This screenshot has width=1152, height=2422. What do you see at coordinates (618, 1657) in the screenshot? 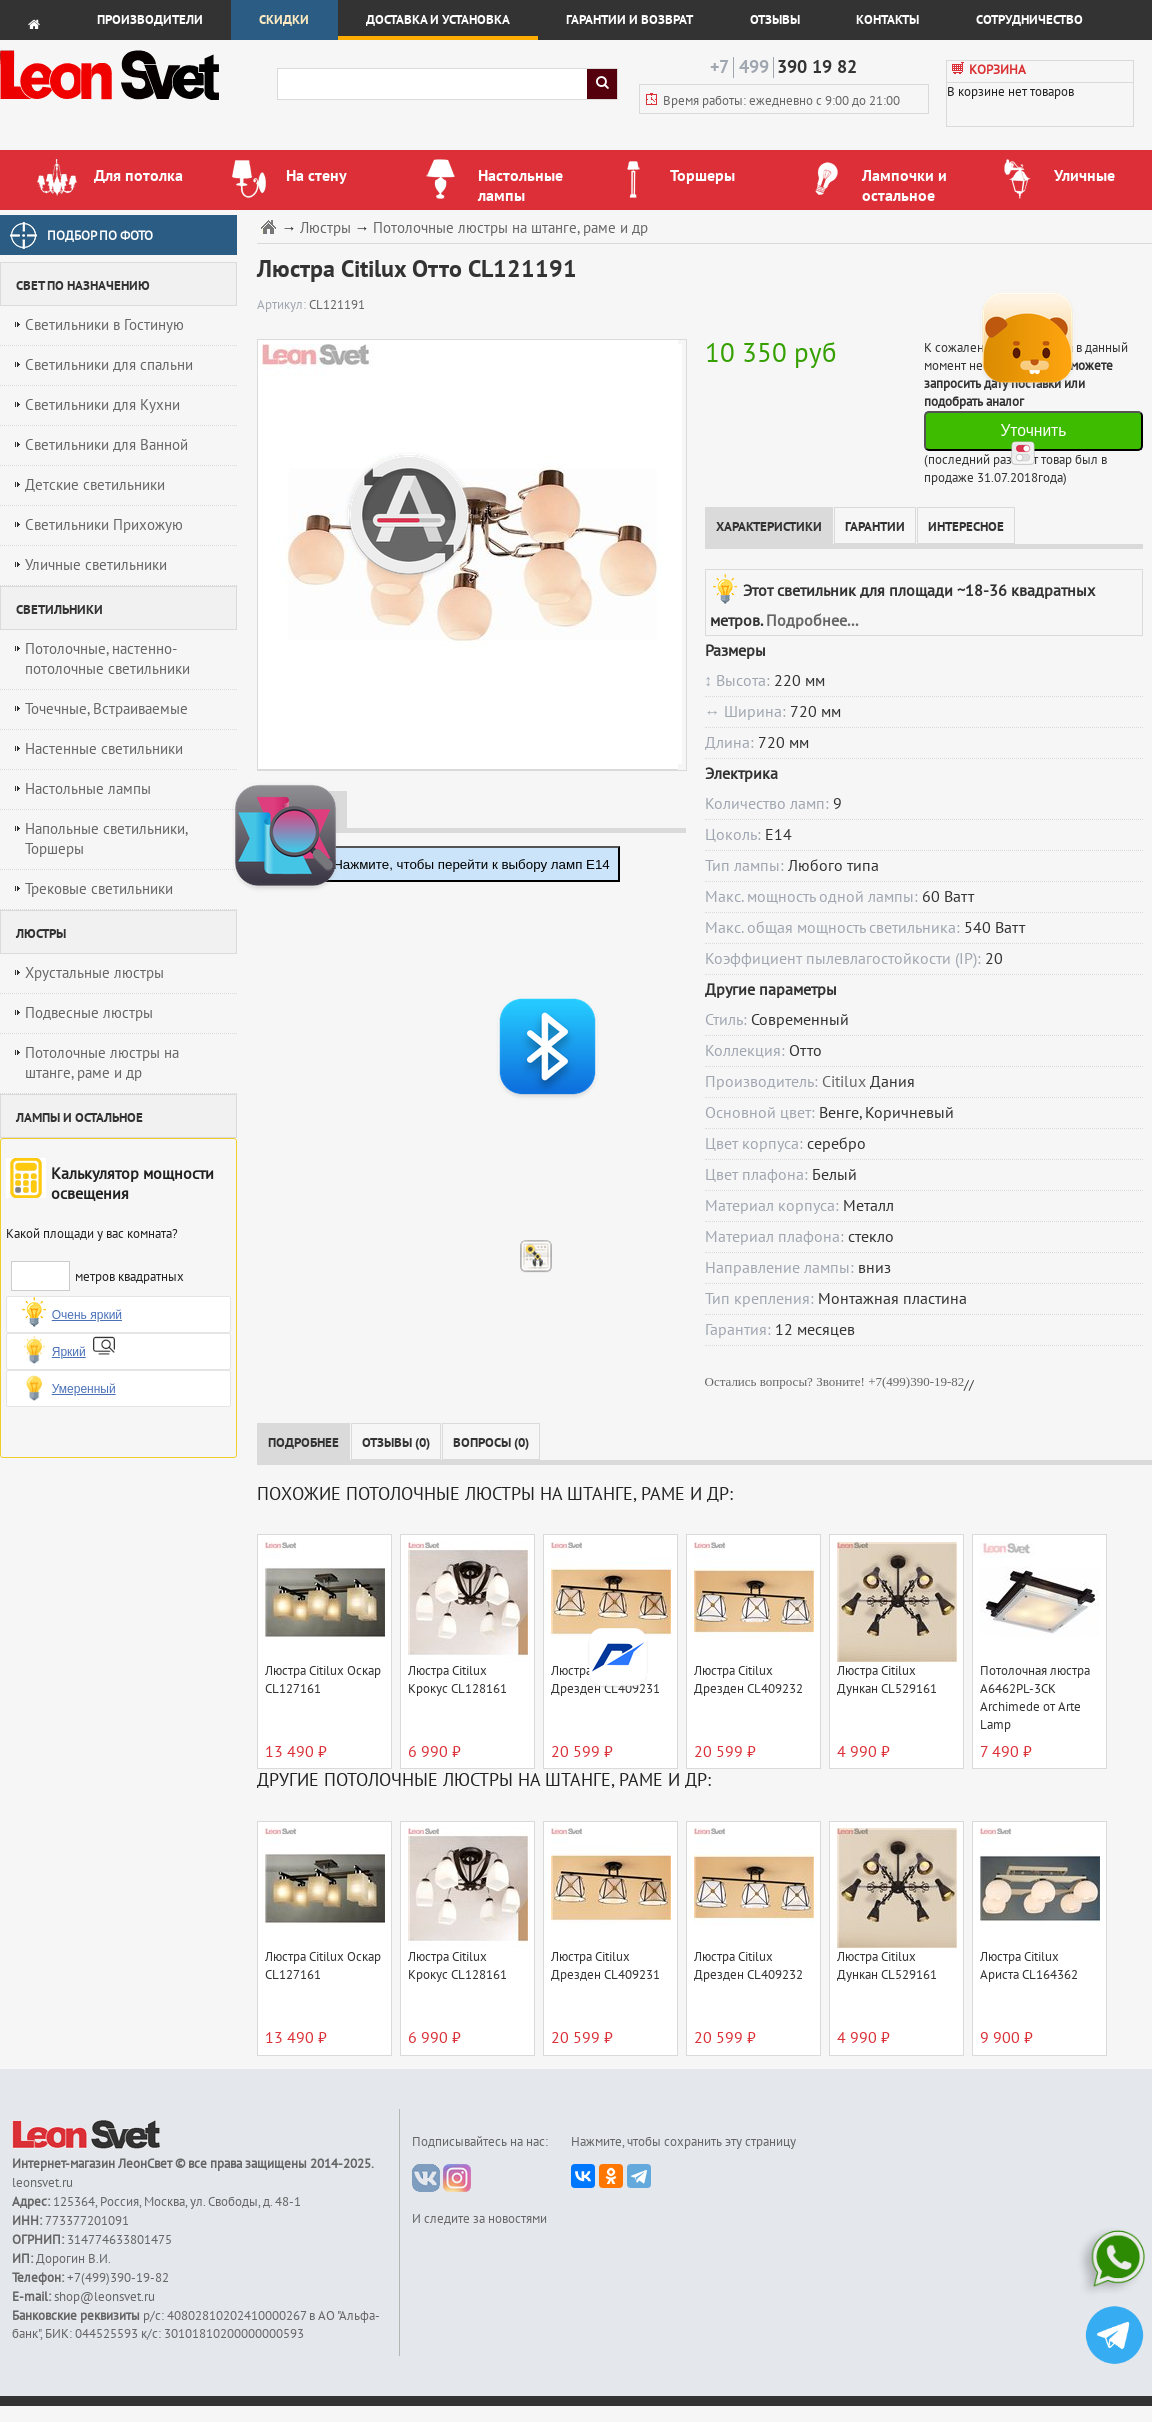
I see `launch need for speed nitro racing game` at bounding box center [618, 1657].